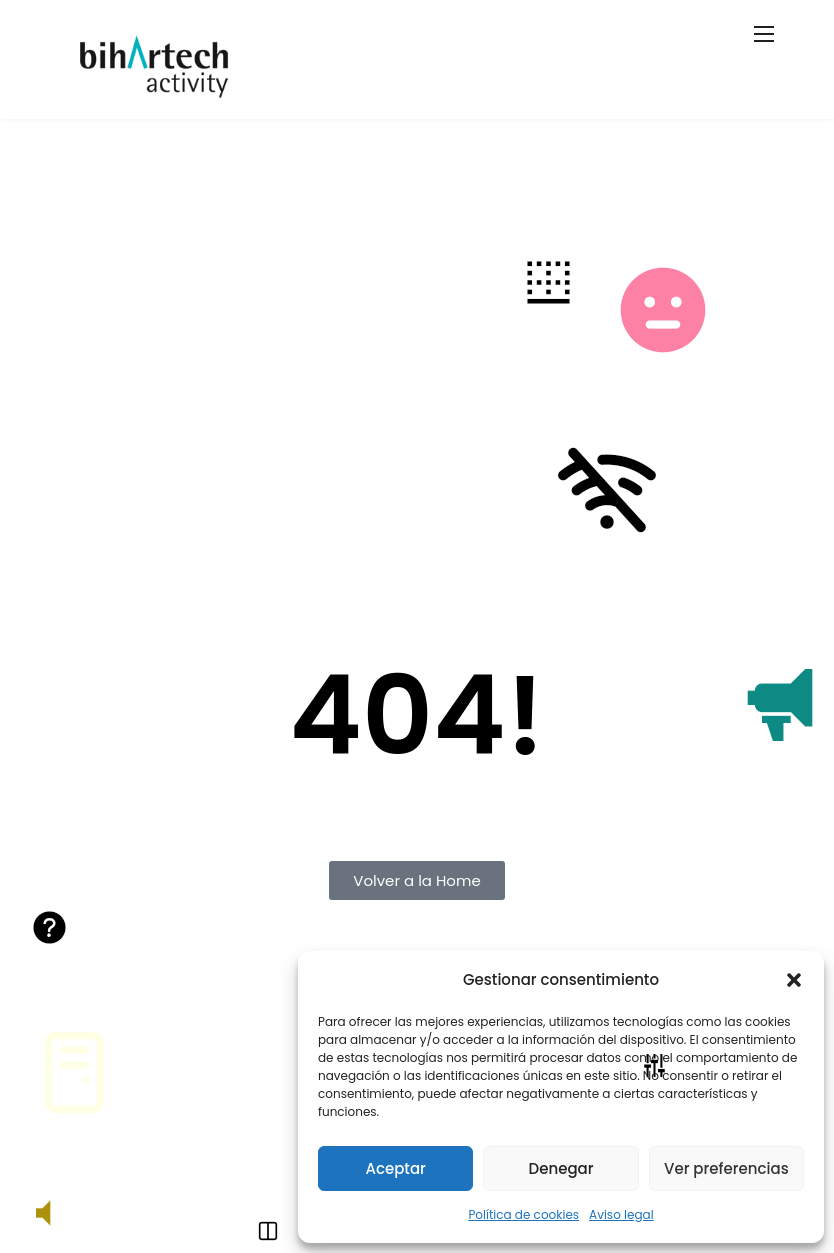 Image resolution: width=834 pixels, height=1253 pixels. Describe the element at coordinates (74, 1072) in the screenshot. I see `access computer or desktop settings` at that location.